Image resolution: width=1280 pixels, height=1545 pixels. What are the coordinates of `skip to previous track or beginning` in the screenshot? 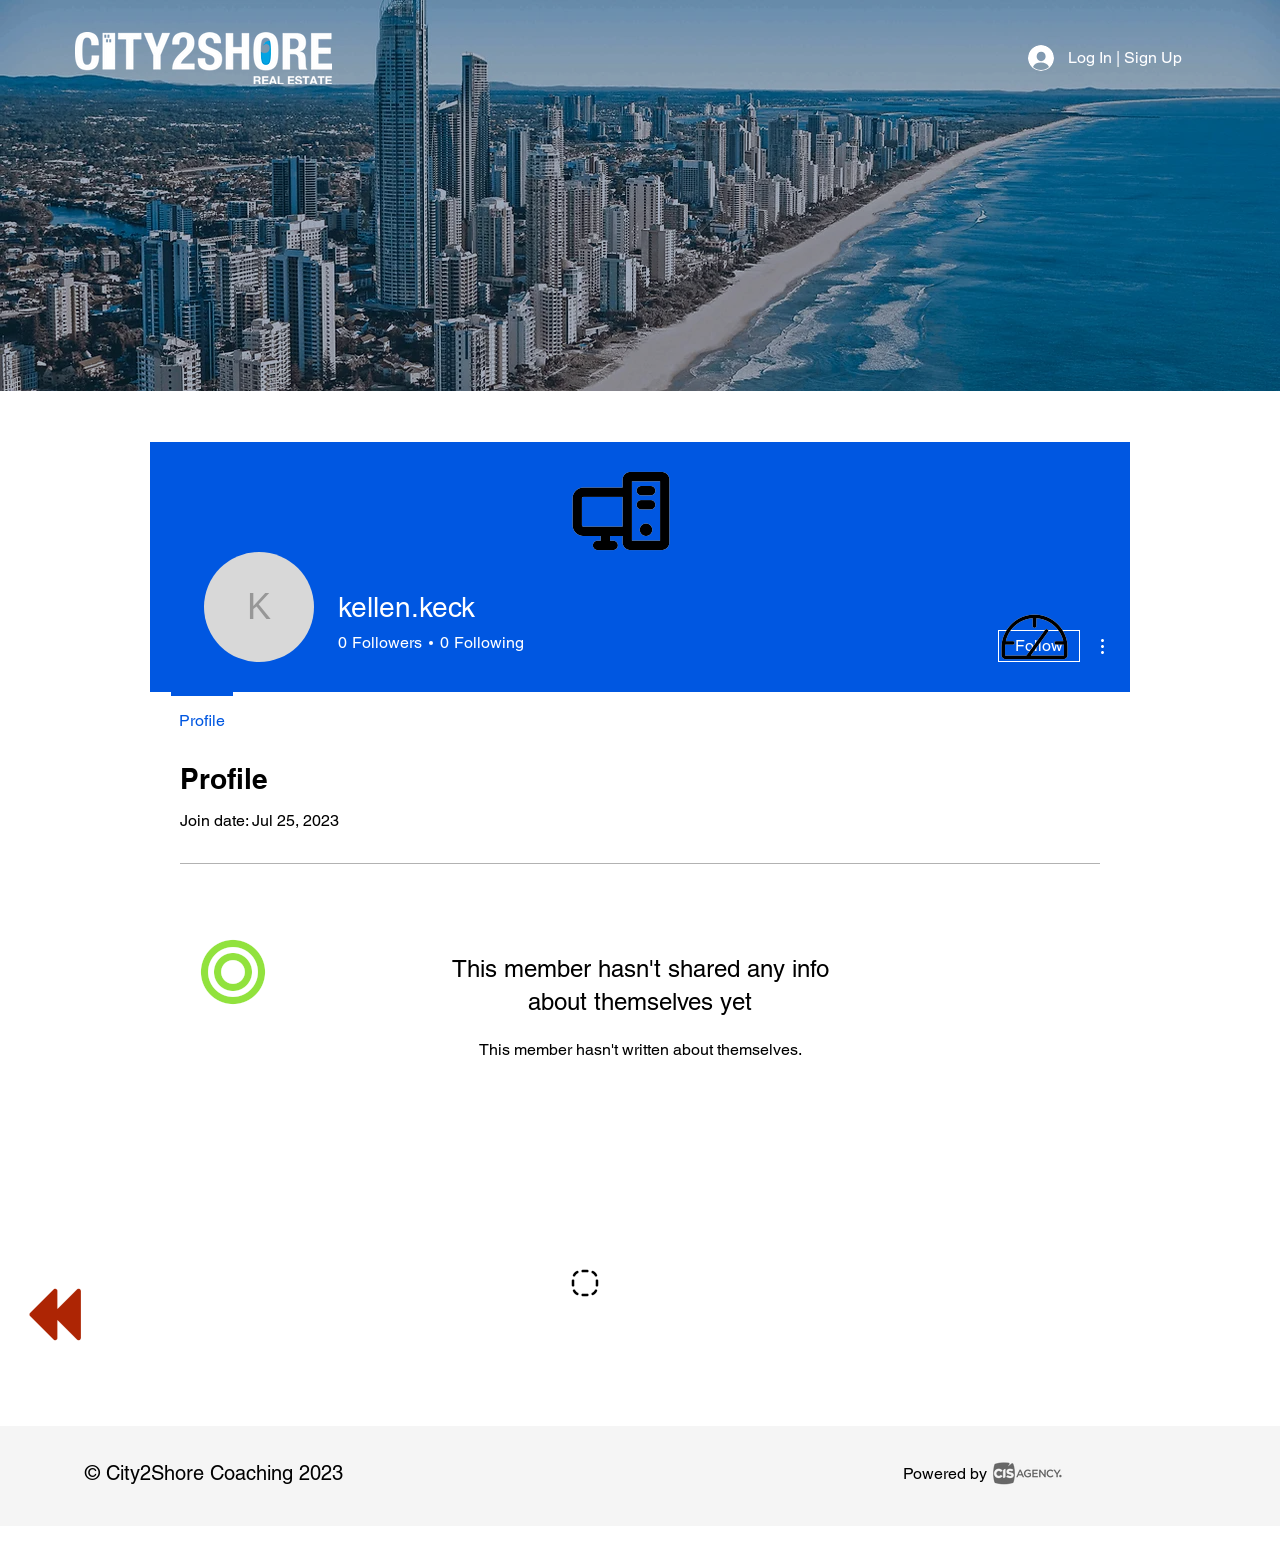 It's located at (57, 1314).